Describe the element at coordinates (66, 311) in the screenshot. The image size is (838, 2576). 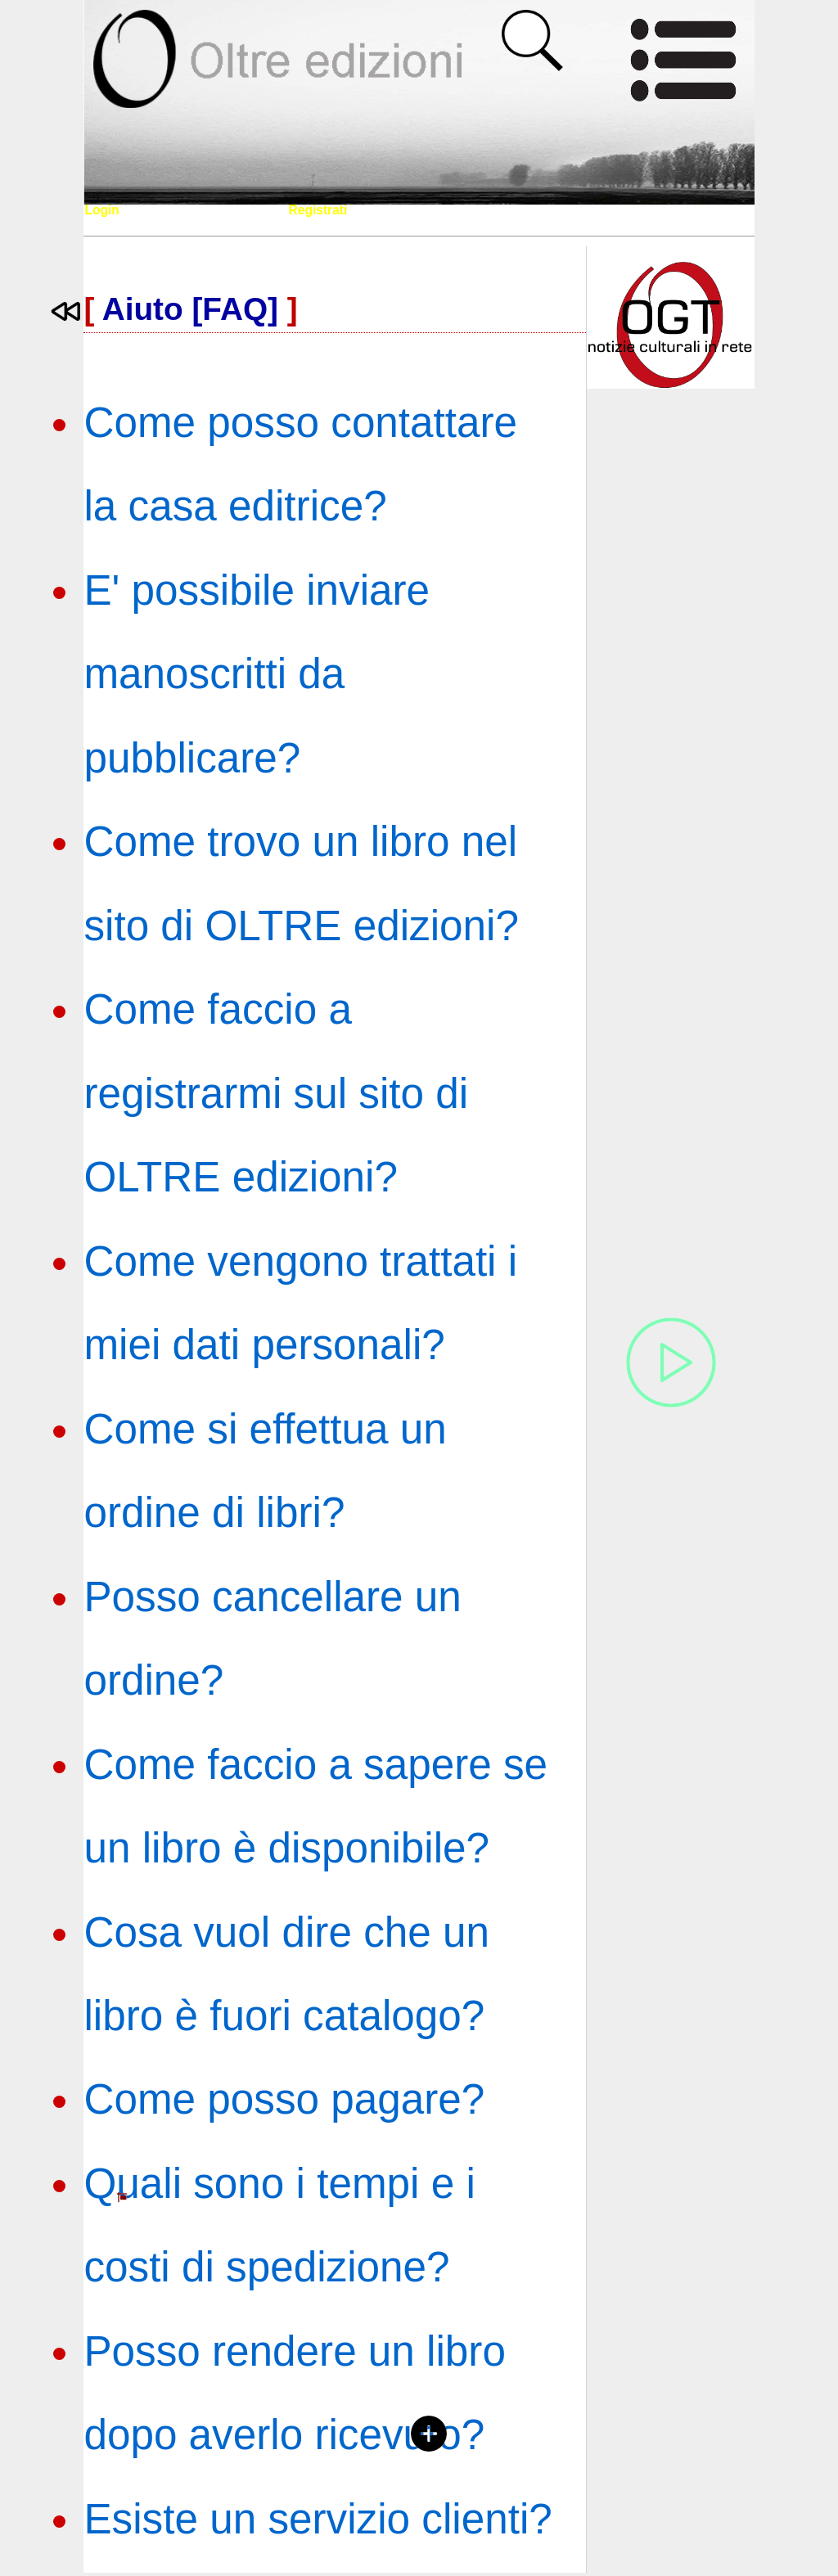
I see `rewind or skip backward in media playback` at that location.